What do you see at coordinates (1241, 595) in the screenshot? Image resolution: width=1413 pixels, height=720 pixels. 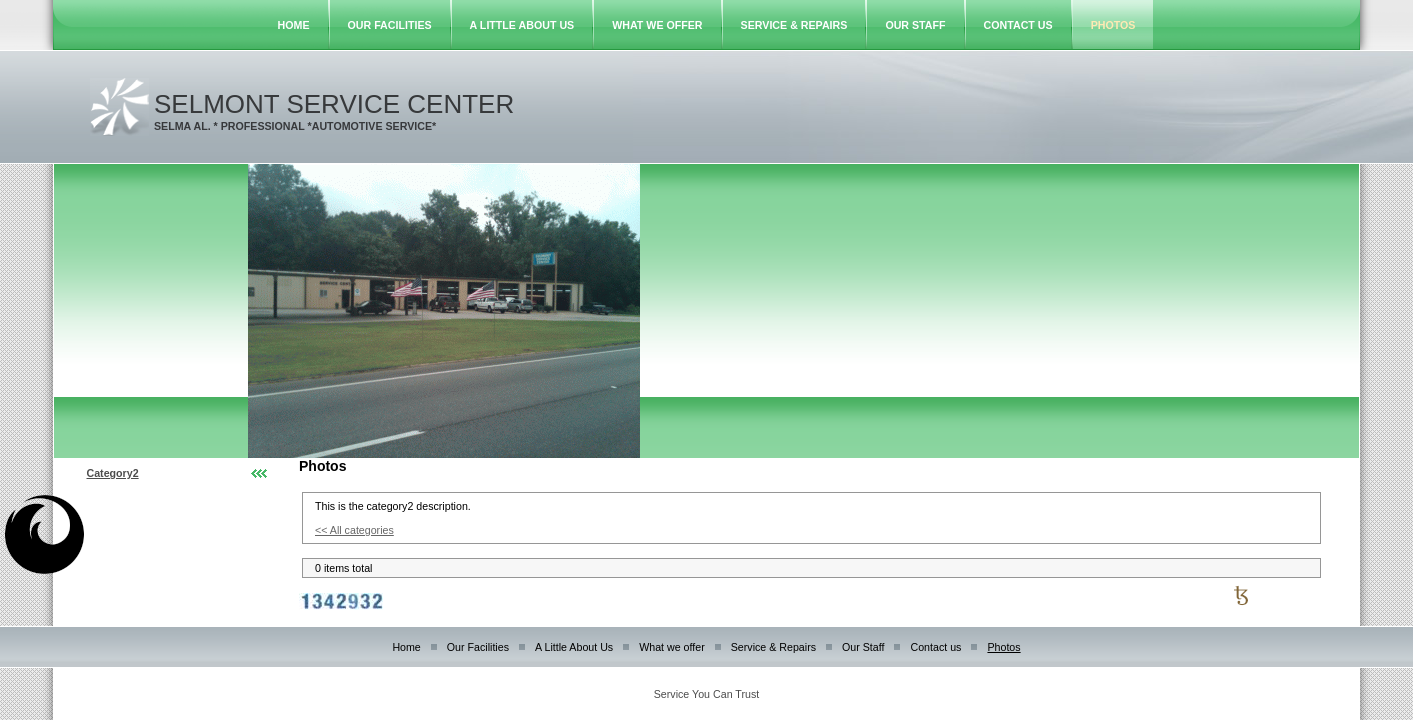 I see `tezos (XTZ) cryptocurrency logo` at bounding box center [1241, 595].